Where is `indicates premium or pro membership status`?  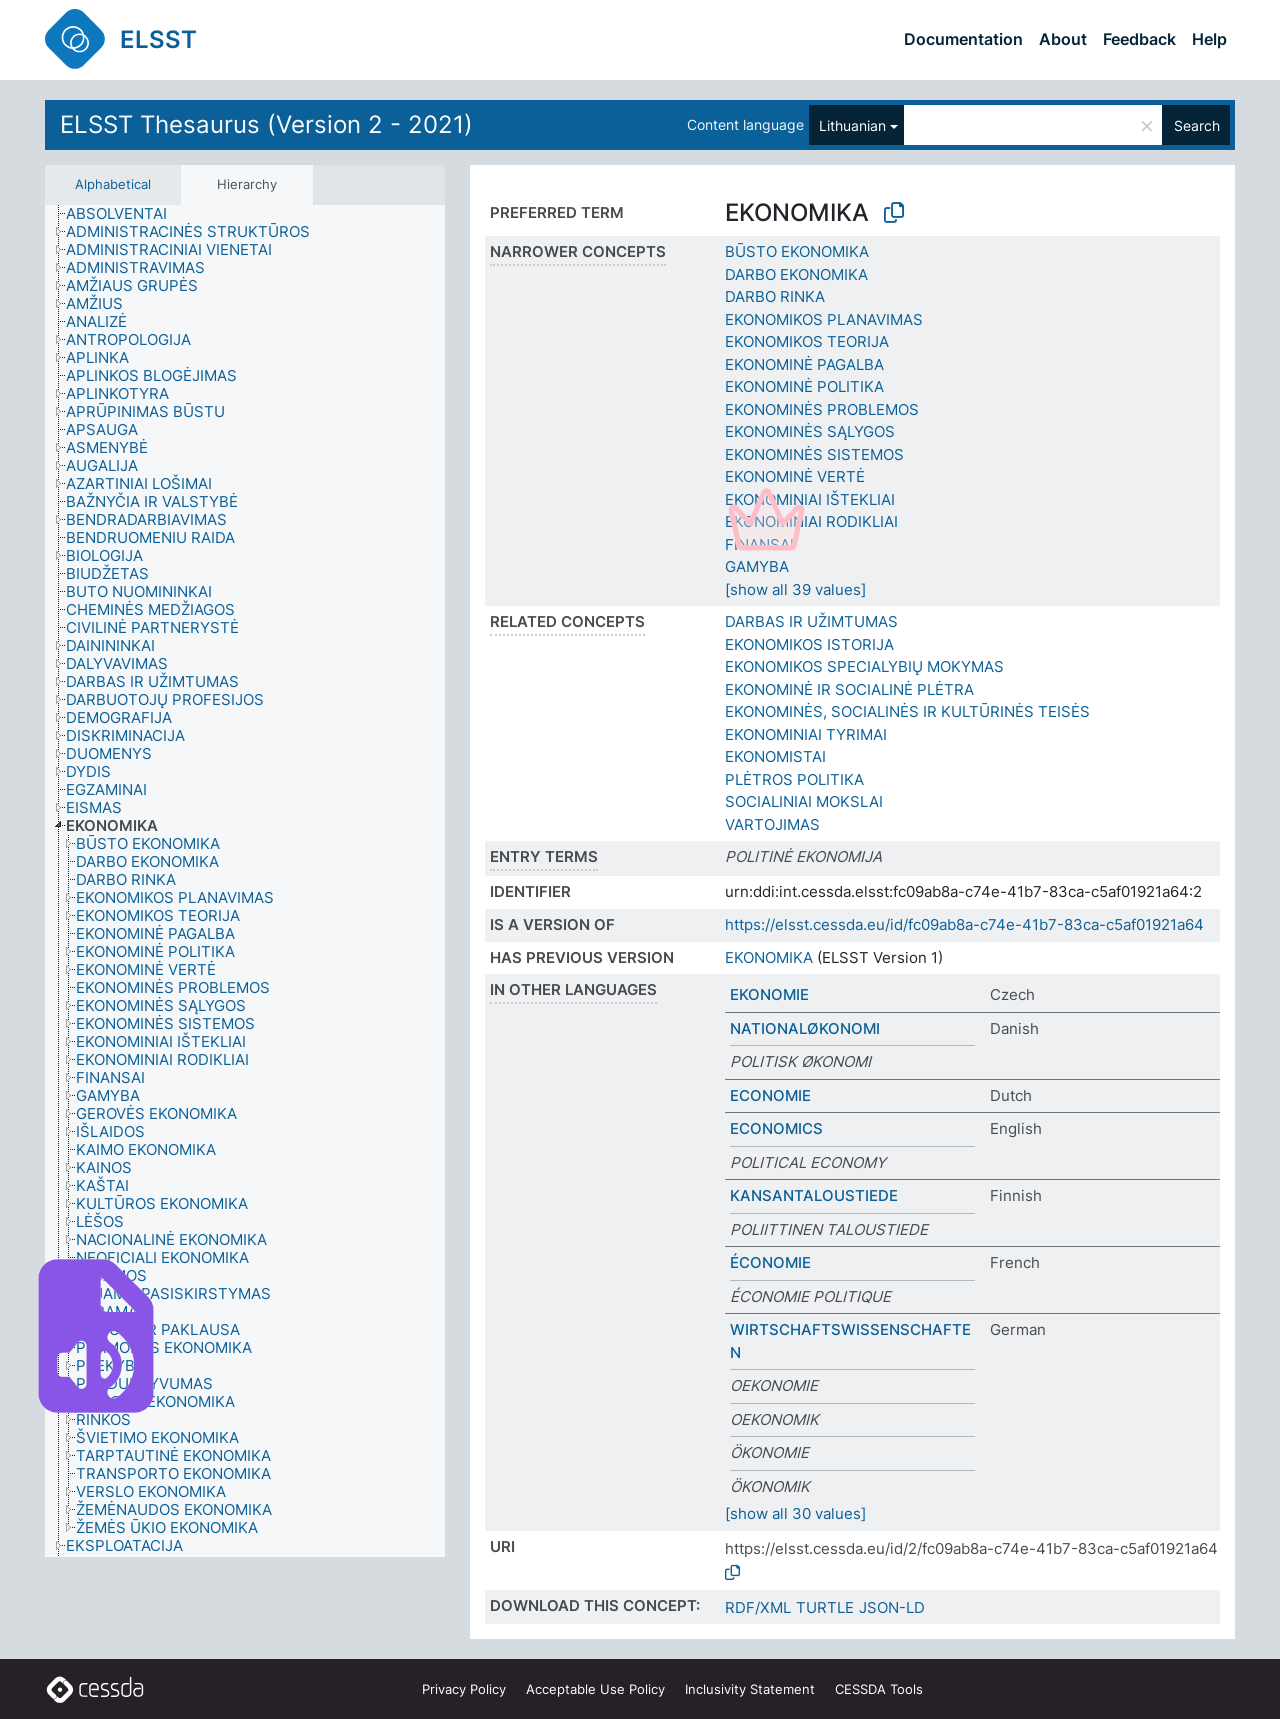 indicates premium or pro membership status is located at coordinates (766, 523).